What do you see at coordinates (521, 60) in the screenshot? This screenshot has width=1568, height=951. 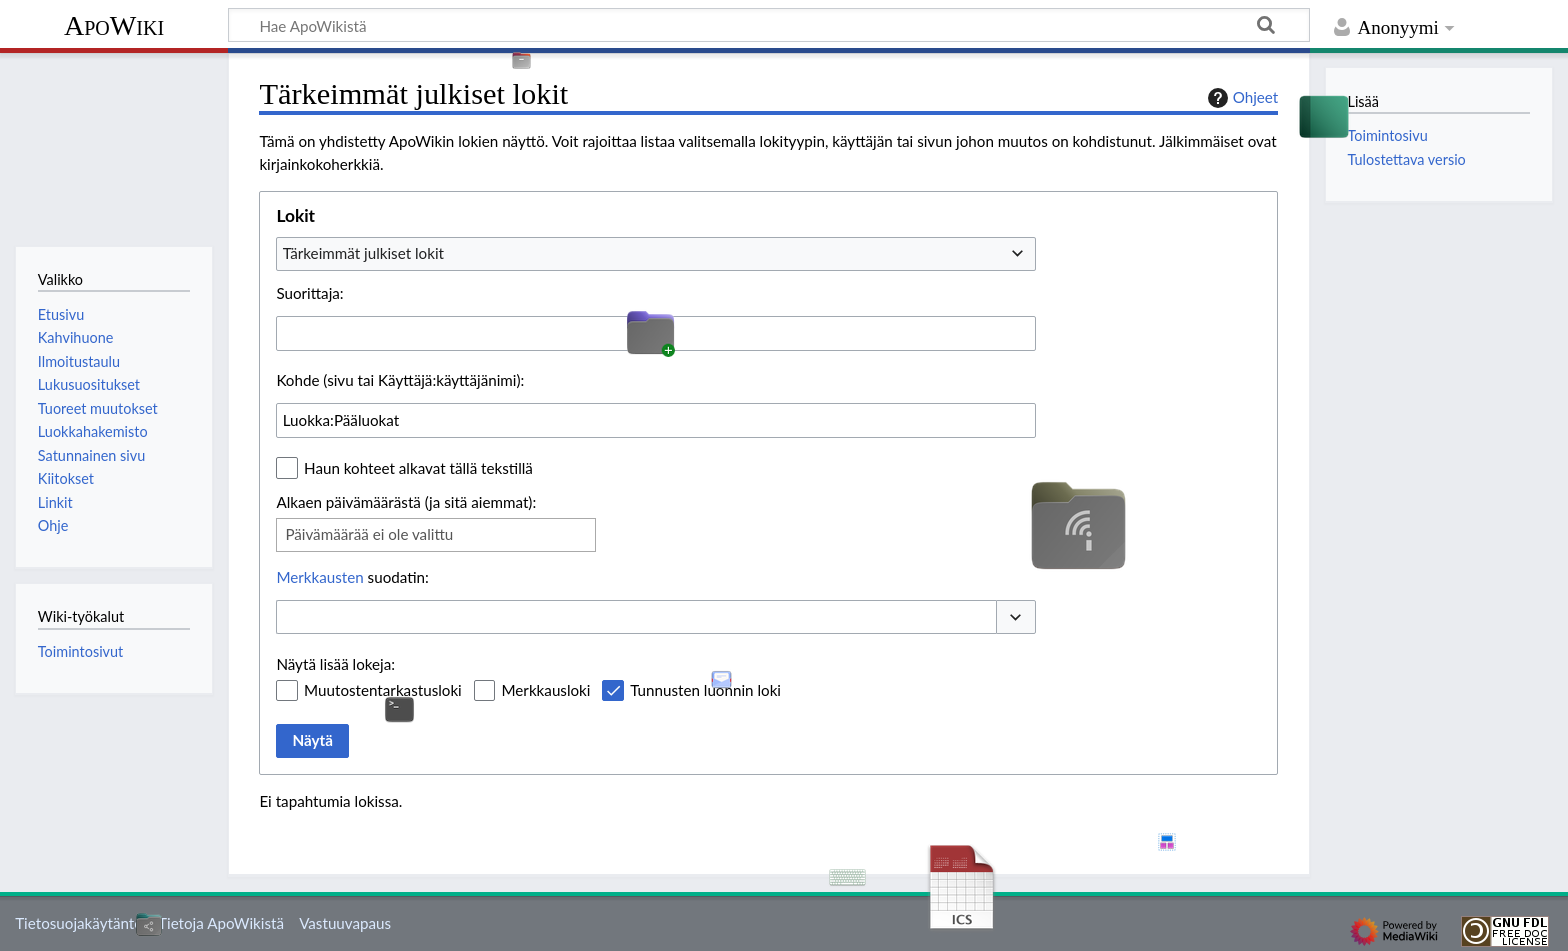 I see `open the file manager application` at bounding box center [521, 60].